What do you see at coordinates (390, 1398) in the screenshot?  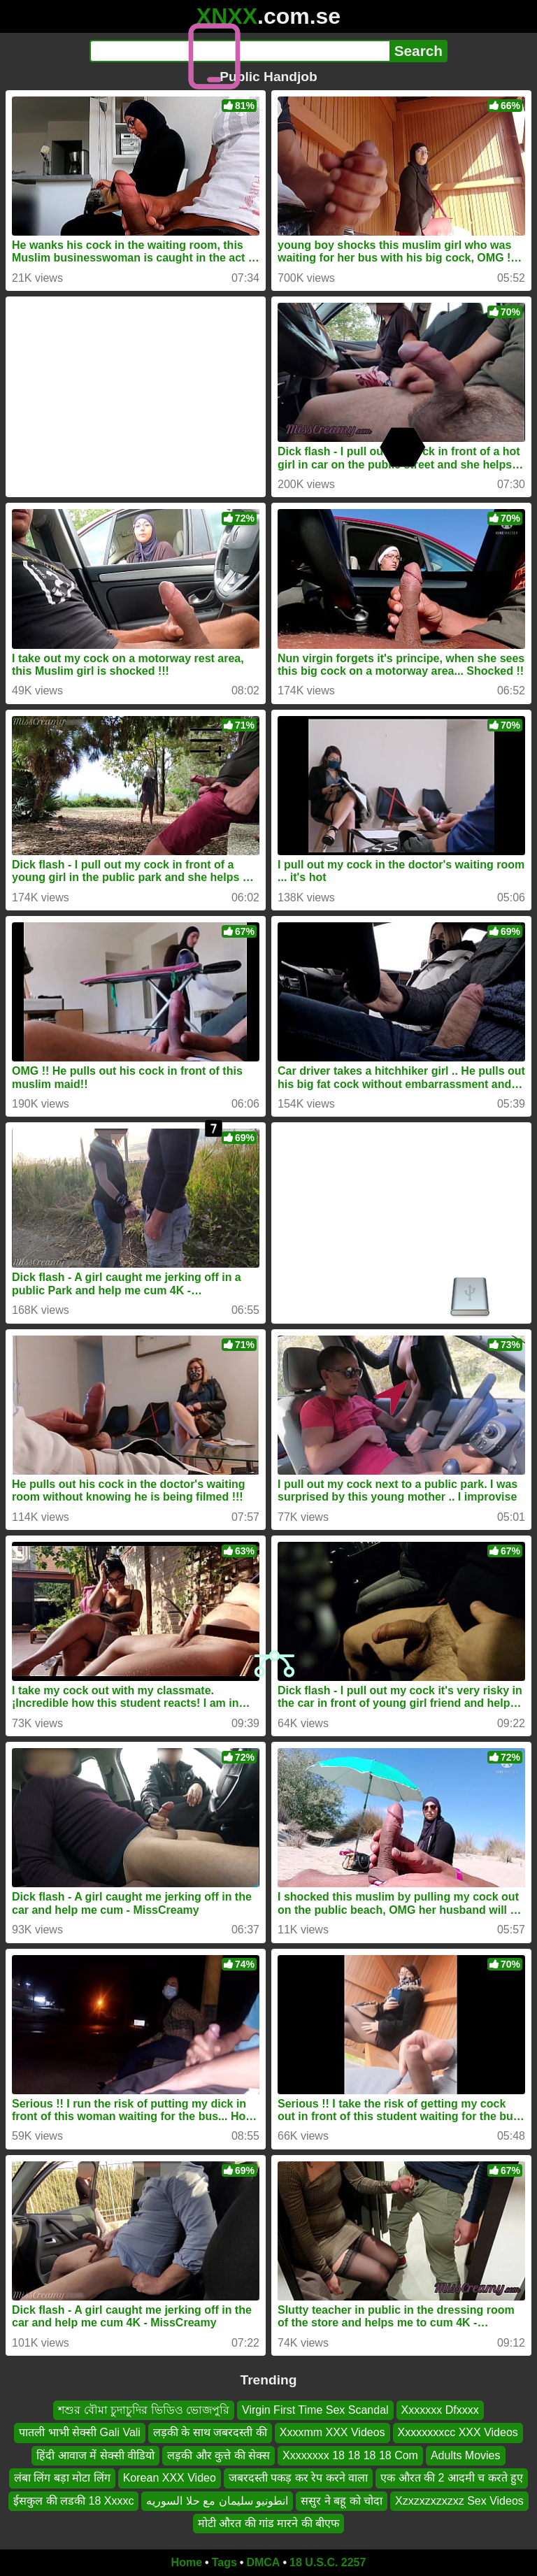 I see `get directions to current destination` at bounding box center [390, 1398].